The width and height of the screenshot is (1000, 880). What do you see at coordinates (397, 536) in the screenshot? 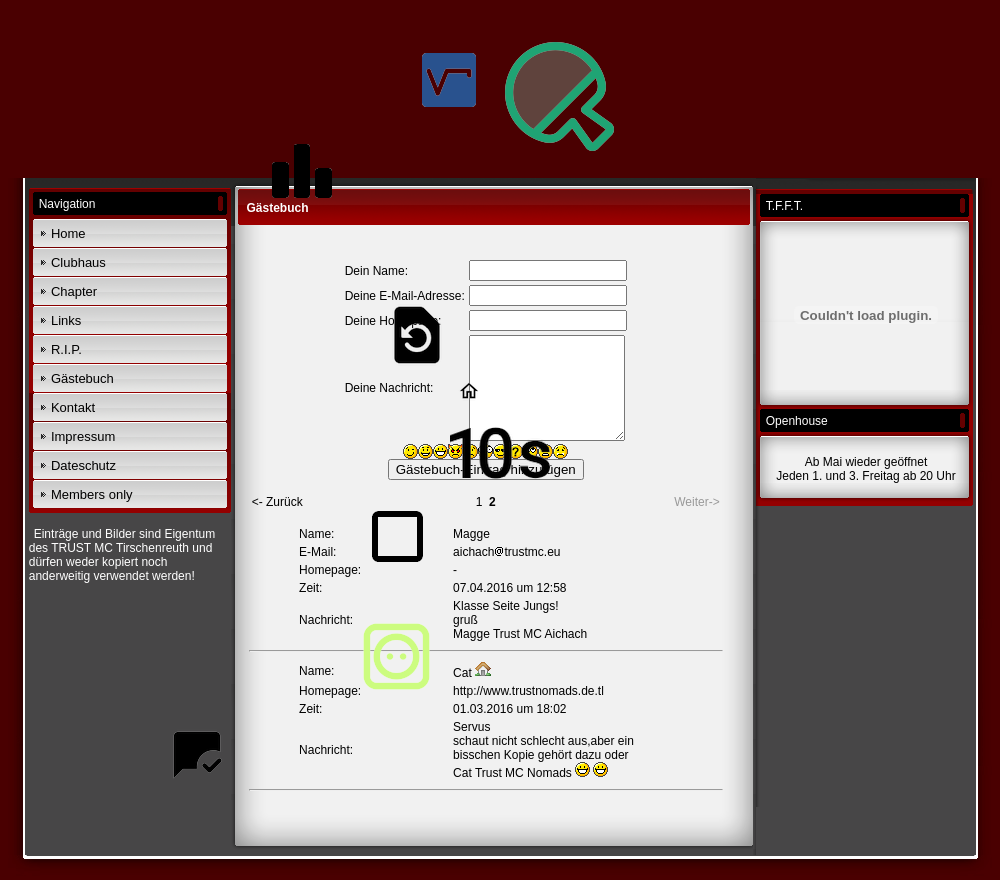
I see `crop image to square dimensions` at bounding box center [397, 536].